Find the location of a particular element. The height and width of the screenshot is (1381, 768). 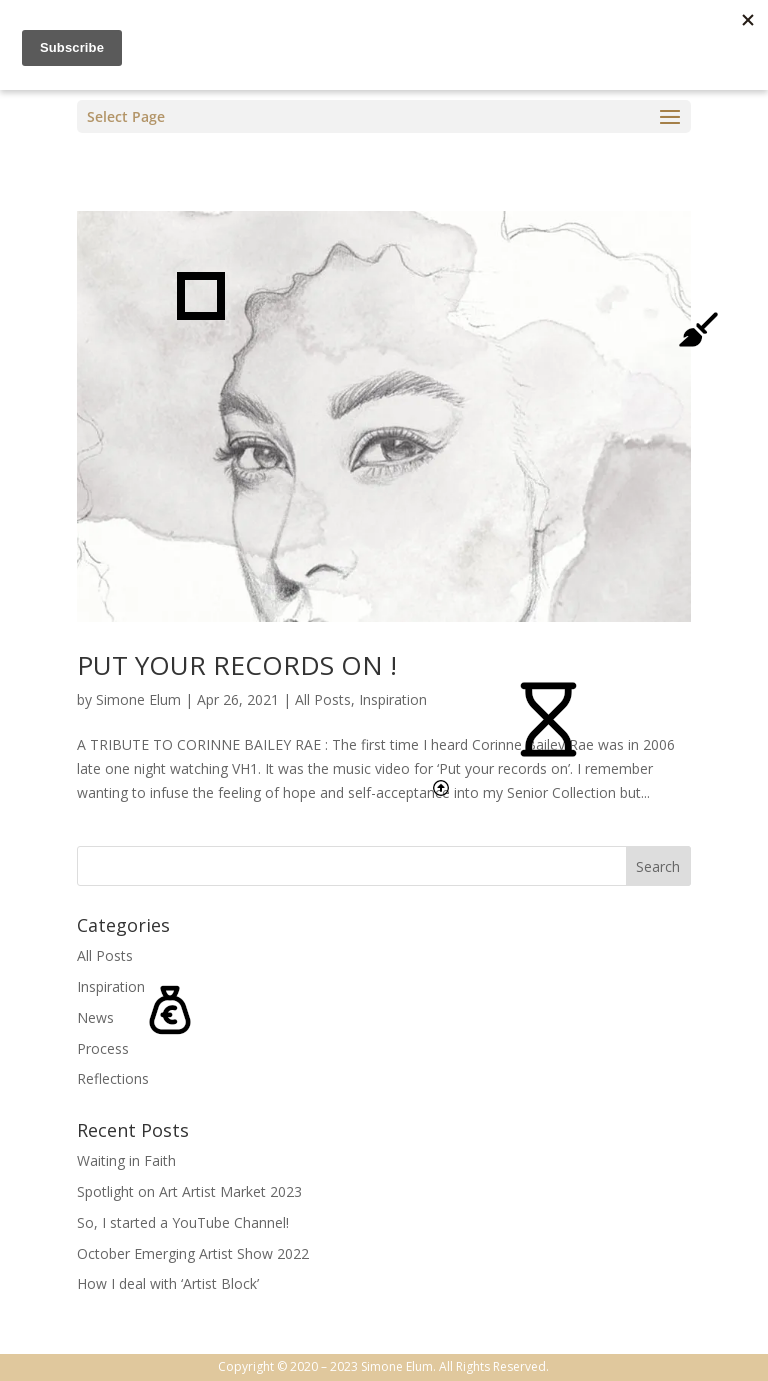

scroll to top of page is located at coordinates (441, 788).